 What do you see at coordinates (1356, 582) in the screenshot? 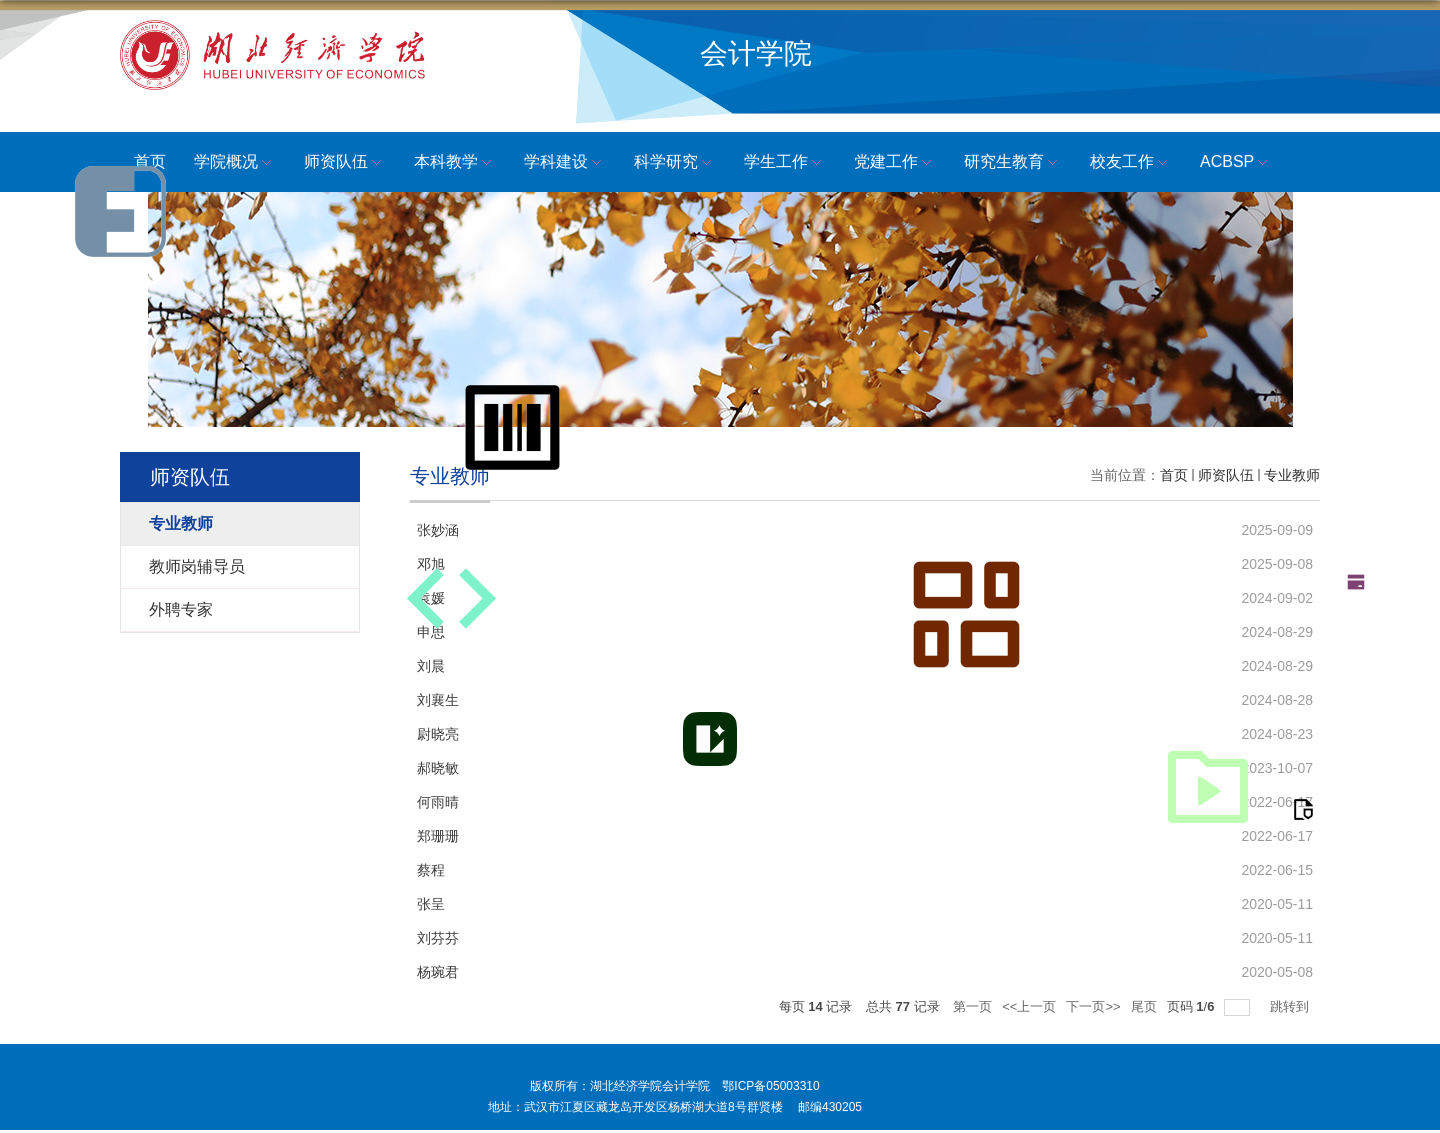
I see `access payment methods` at bounding box center [1356, 582].